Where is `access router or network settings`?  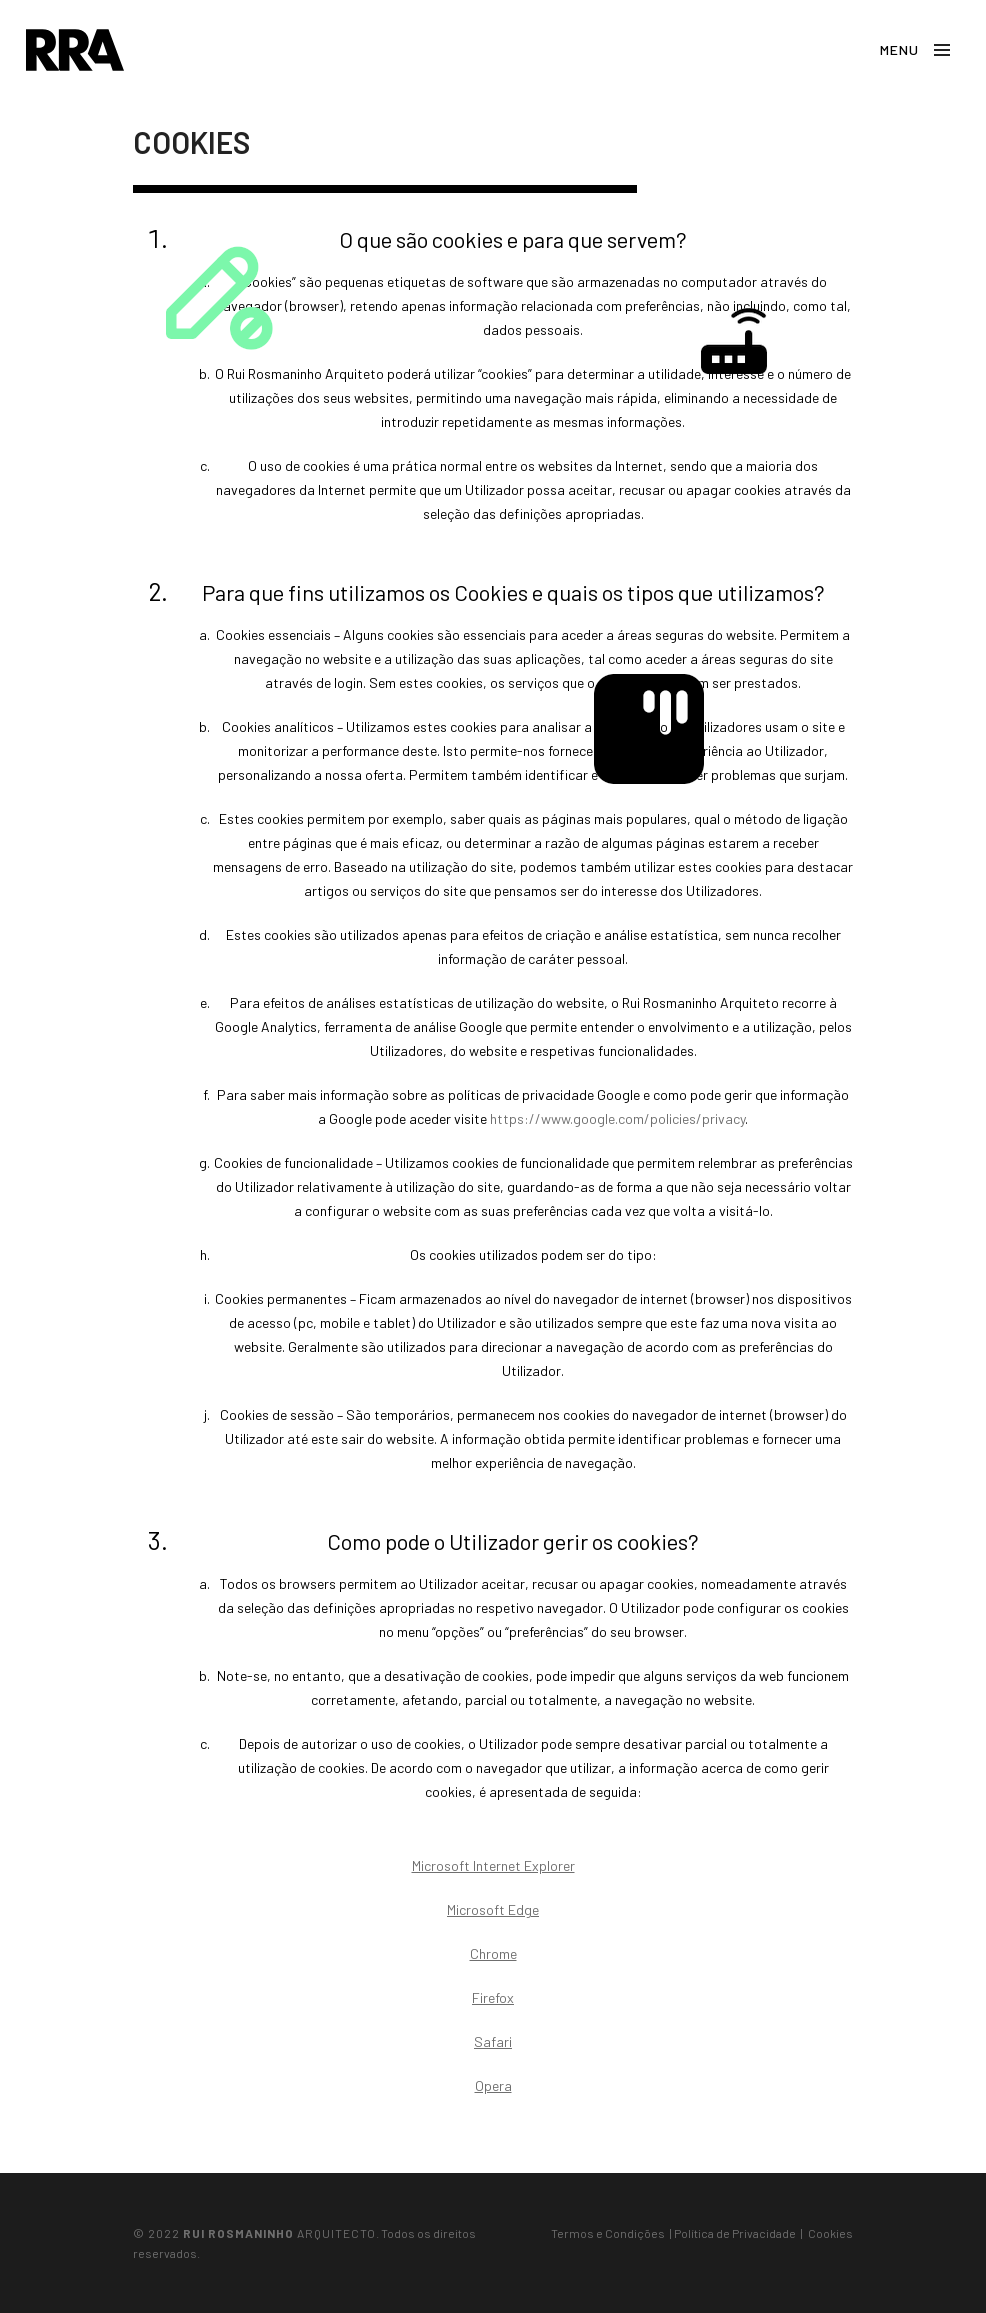
access router or network settings is located at coordinates (734, 341).